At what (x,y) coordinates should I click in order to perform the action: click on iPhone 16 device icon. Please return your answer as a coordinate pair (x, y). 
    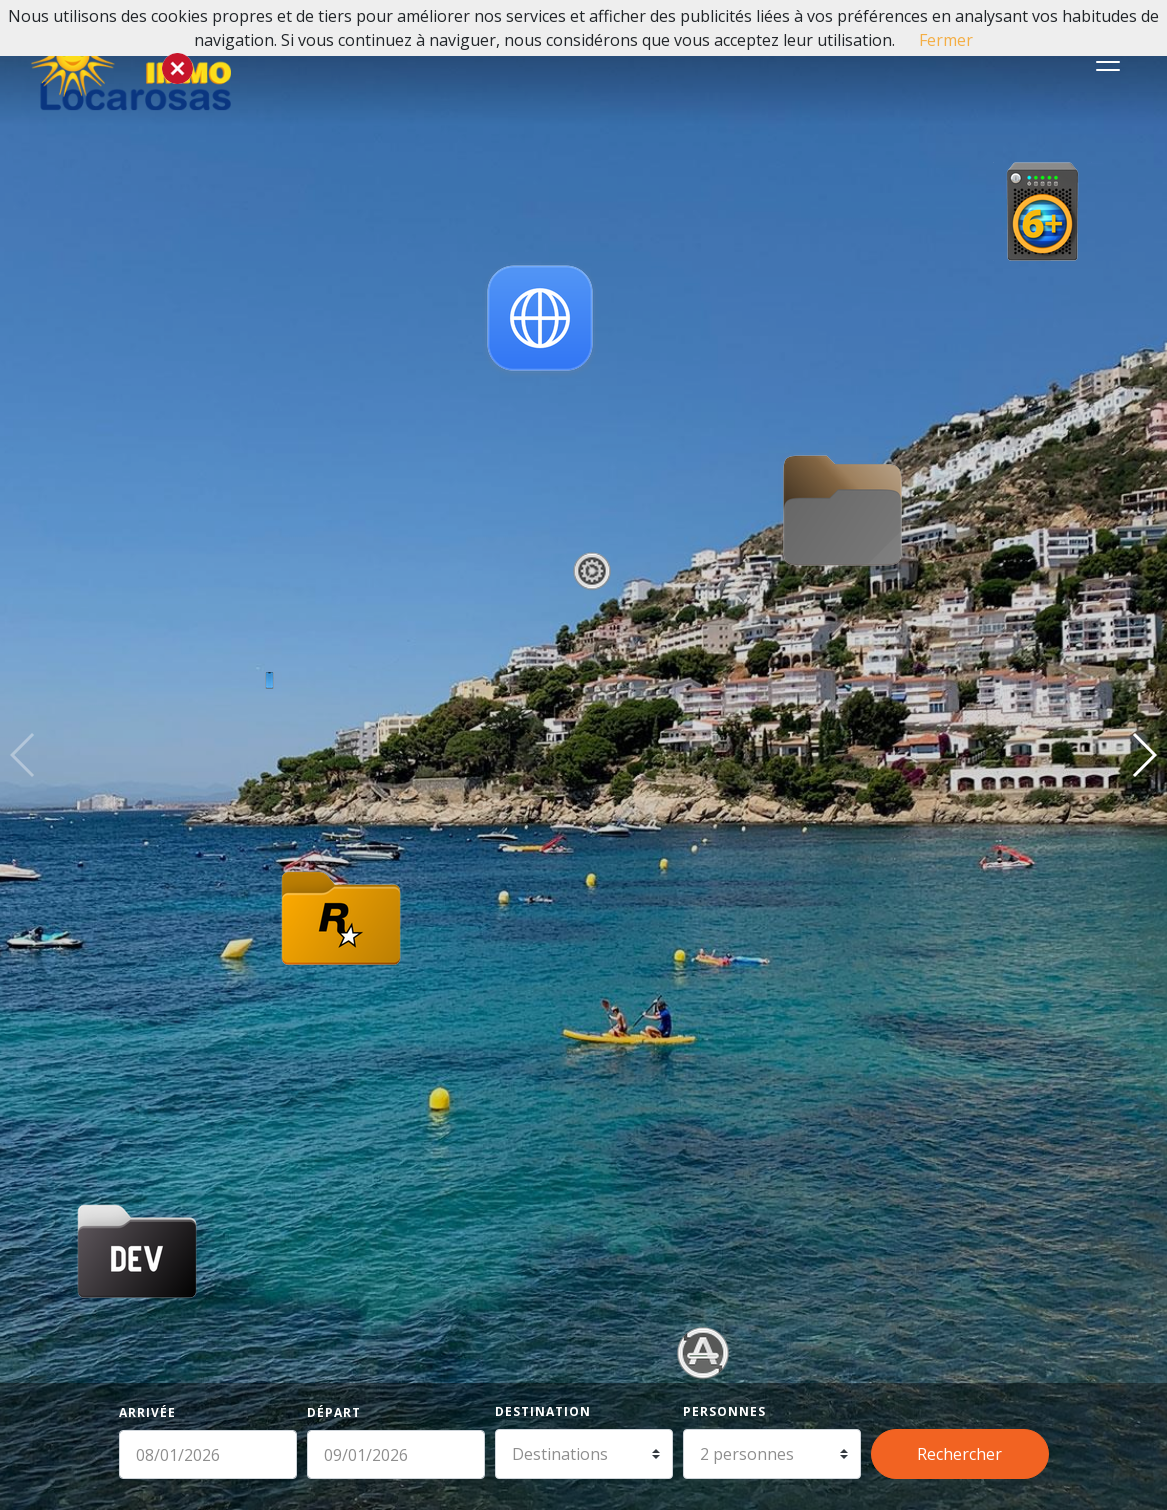
    Looking at the image, I should click on (269, 680).